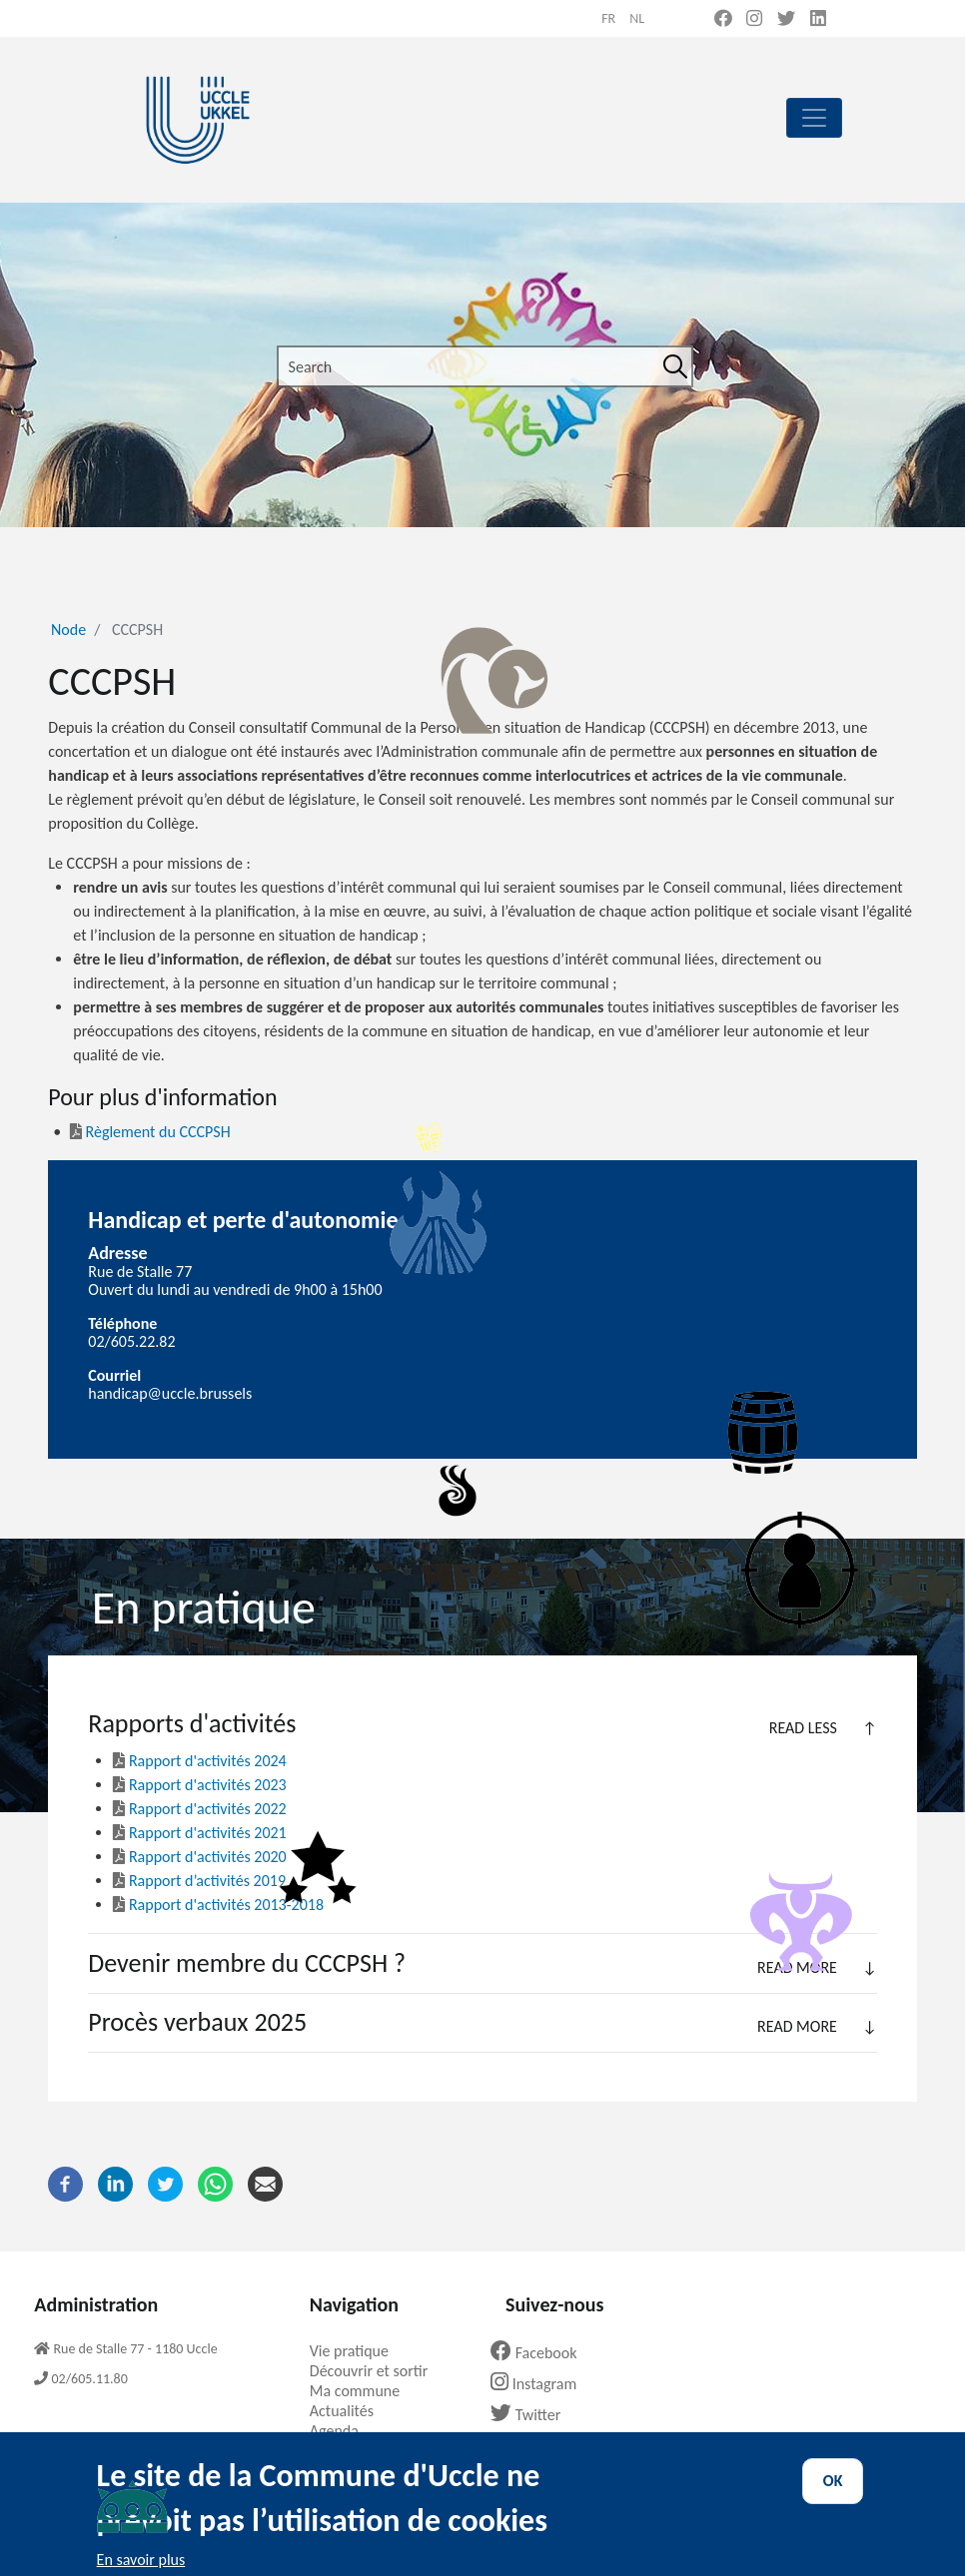 Image resolution: width=965 pixels, height=2576 pixels. Describe the element at coordinates (132, 2509) in the screenshot. I see `select gaul or celtic warrior class` at that location.